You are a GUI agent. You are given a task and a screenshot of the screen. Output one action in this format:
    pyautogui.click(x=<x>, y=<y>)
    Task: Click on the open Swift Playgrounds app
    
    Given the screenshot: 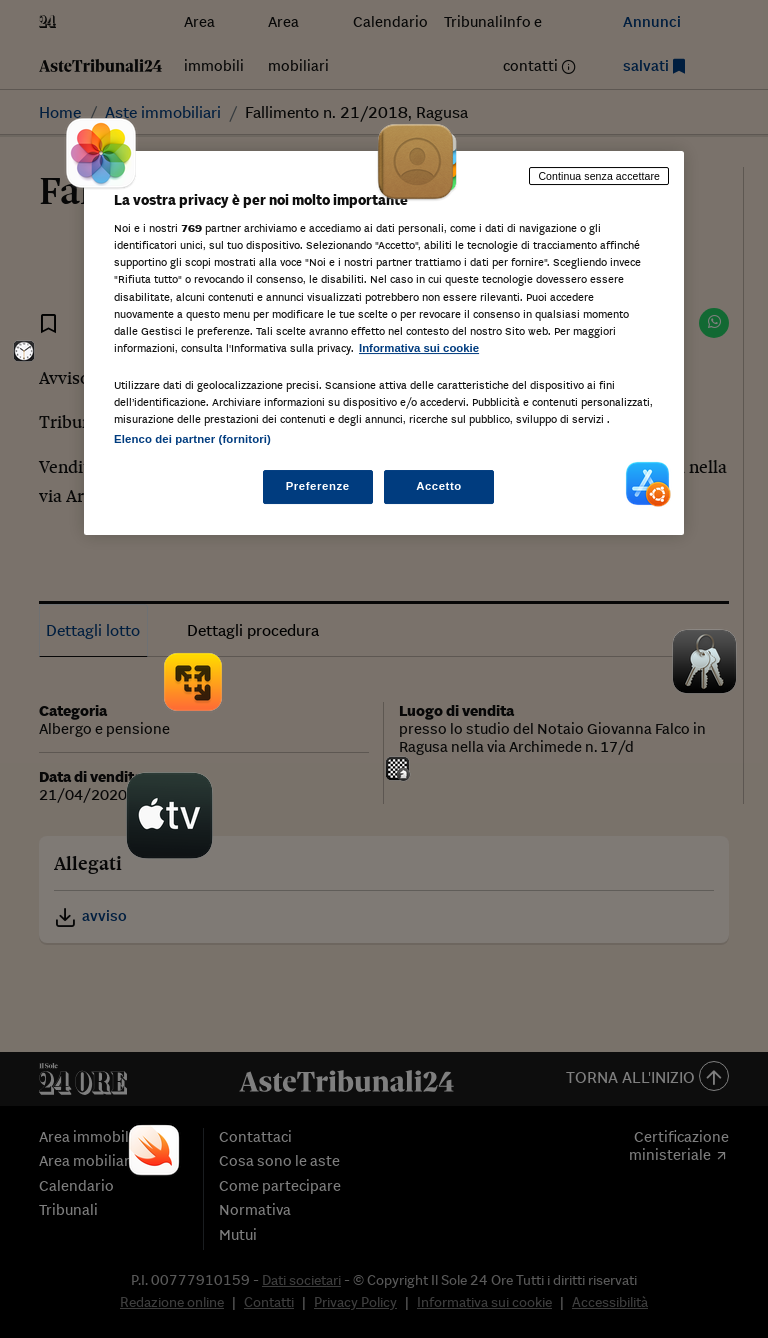 What is the action you would take?
    pyautogui.click(x=154, y=1150)
    